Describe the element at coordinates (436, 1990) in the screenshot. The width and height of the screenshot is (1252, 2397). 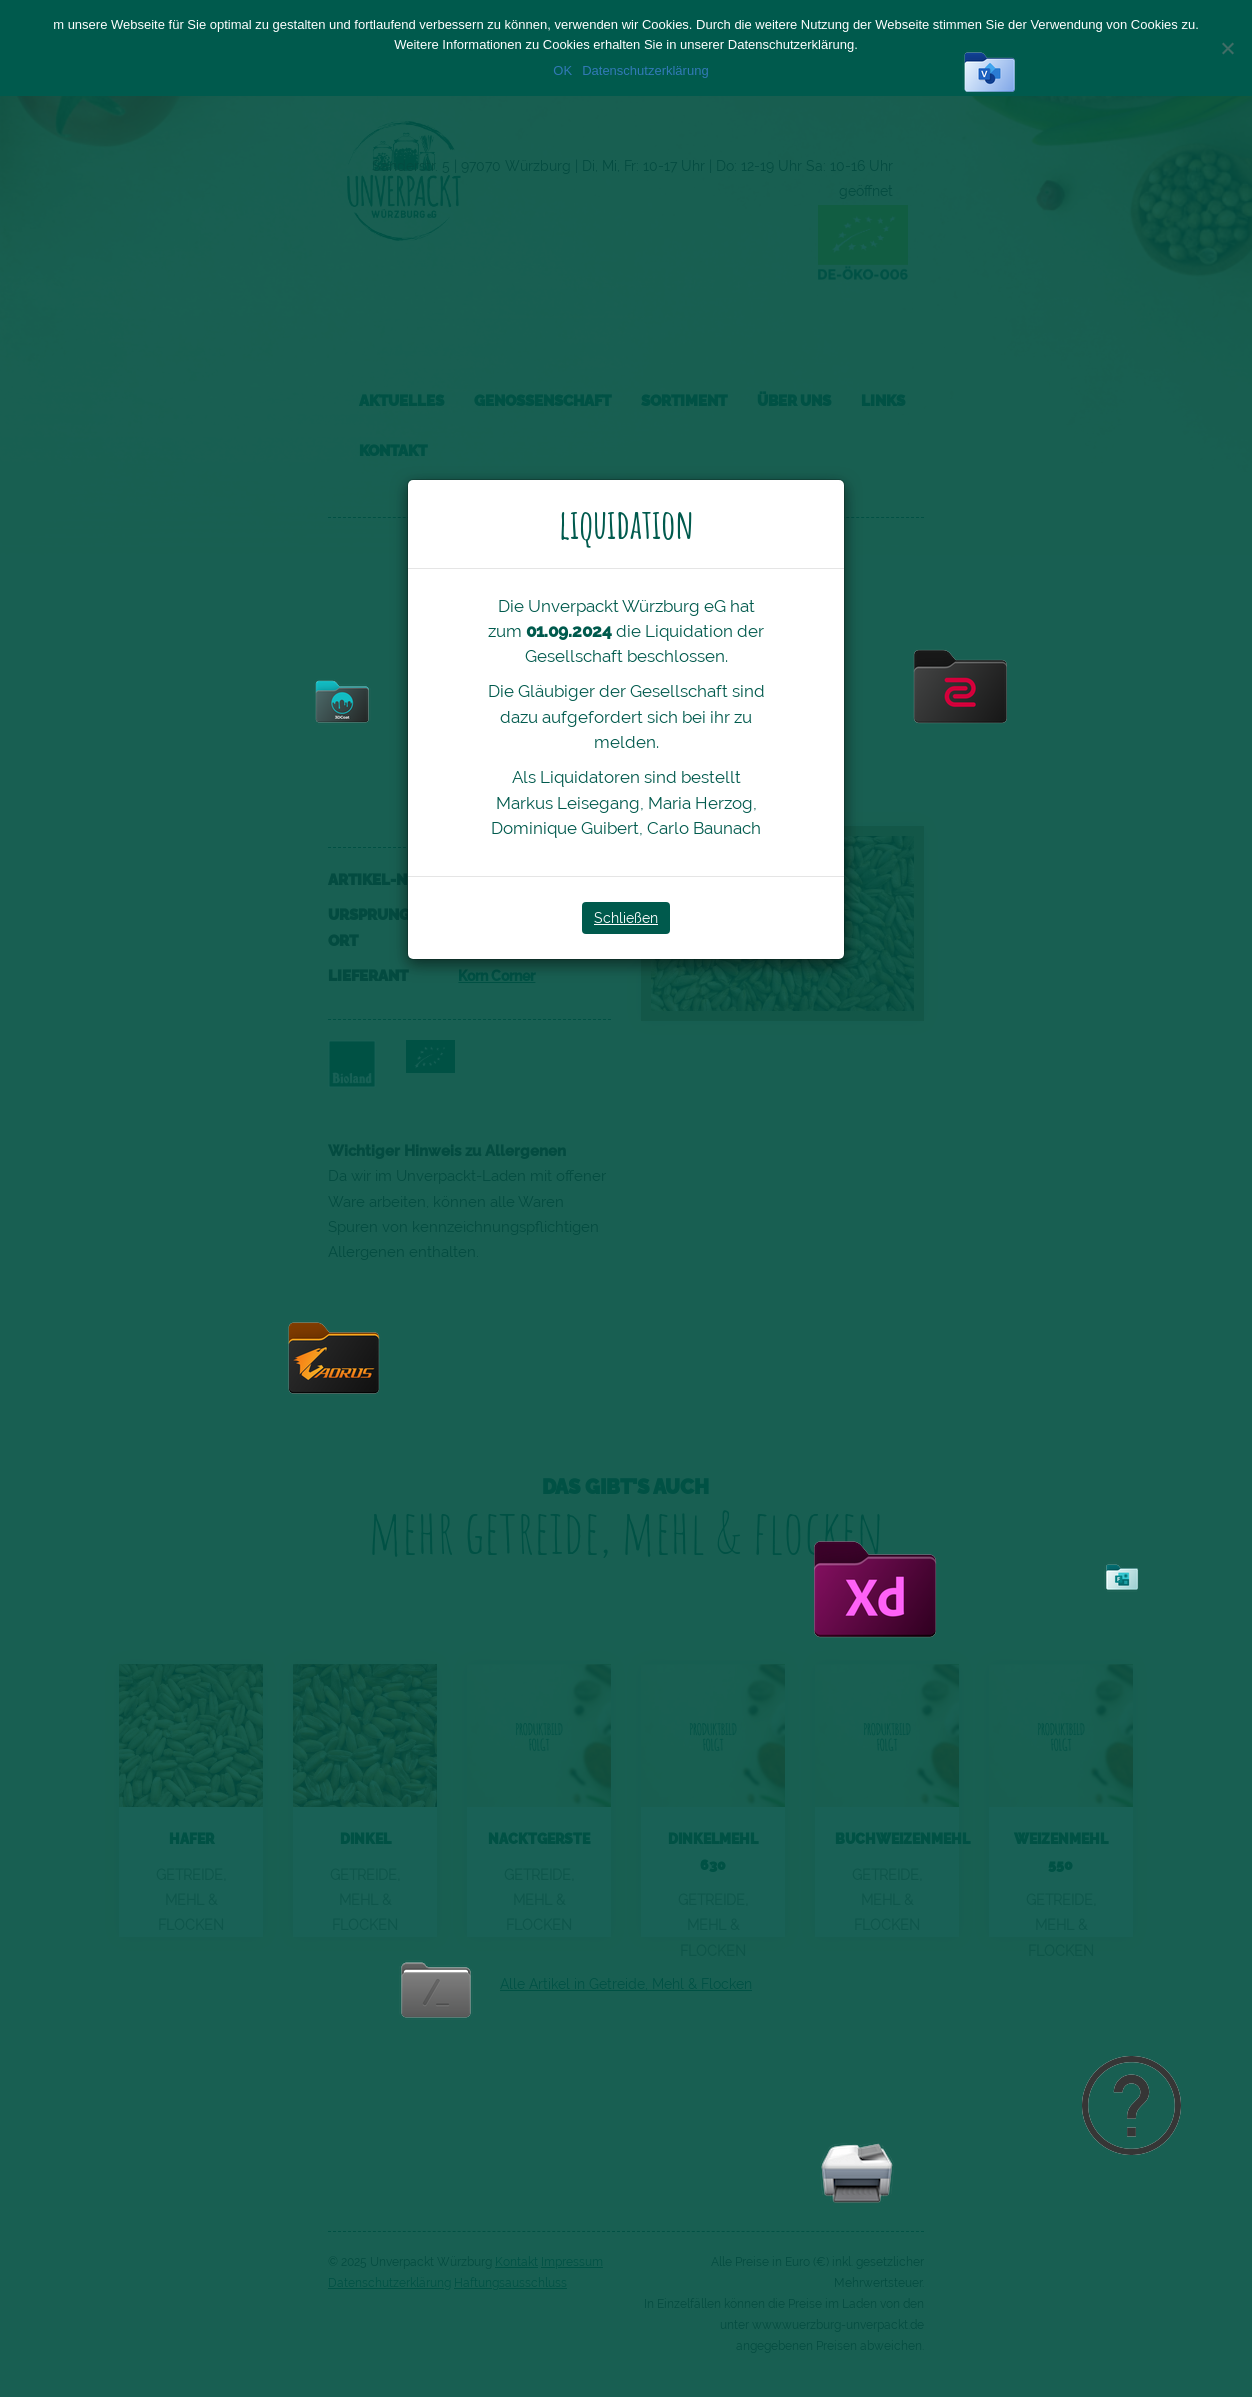
I see `access the root directory` at that location.